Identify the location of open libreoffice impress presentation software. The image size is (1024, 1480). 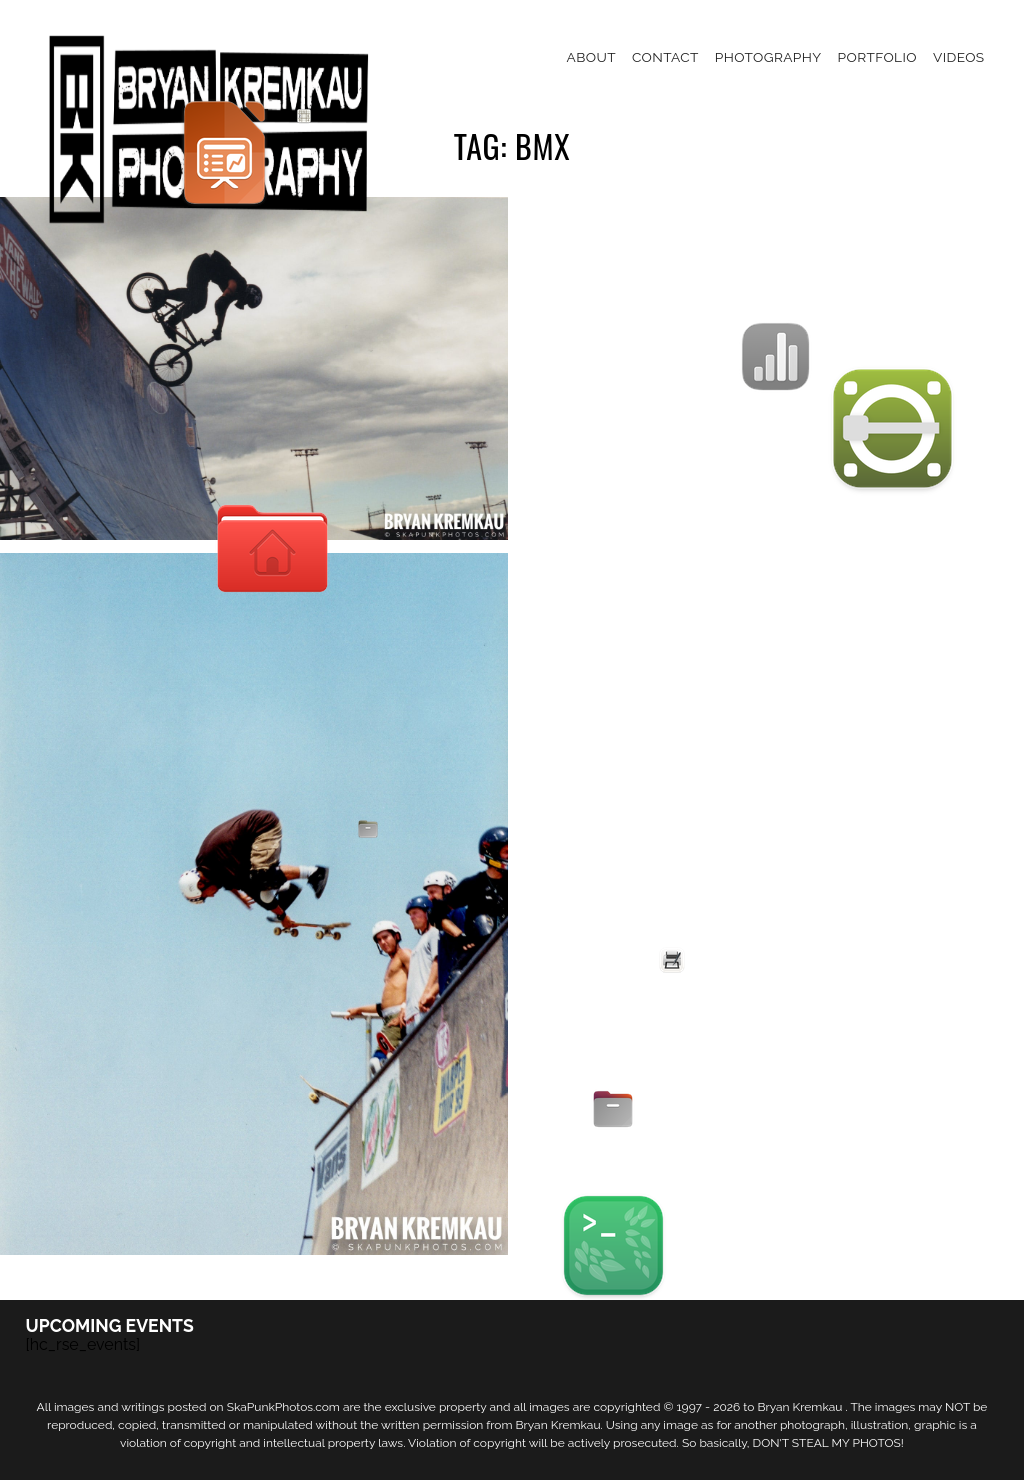
(224, 152).